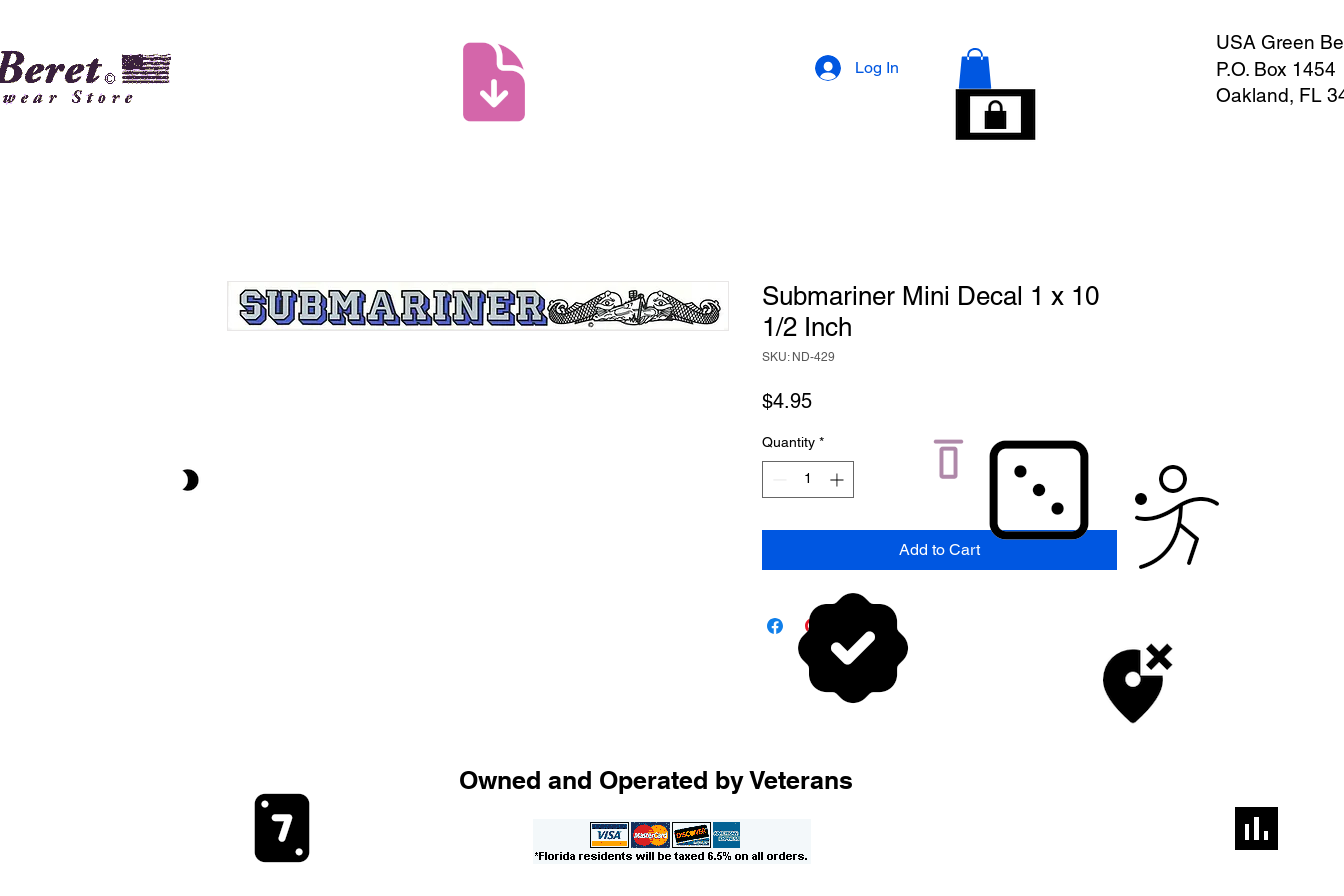 This screenshot has width=1344, height=896. Describe the element at coordinates (1133, 683) in the screenshot. I see `remove a saved location` at that location.